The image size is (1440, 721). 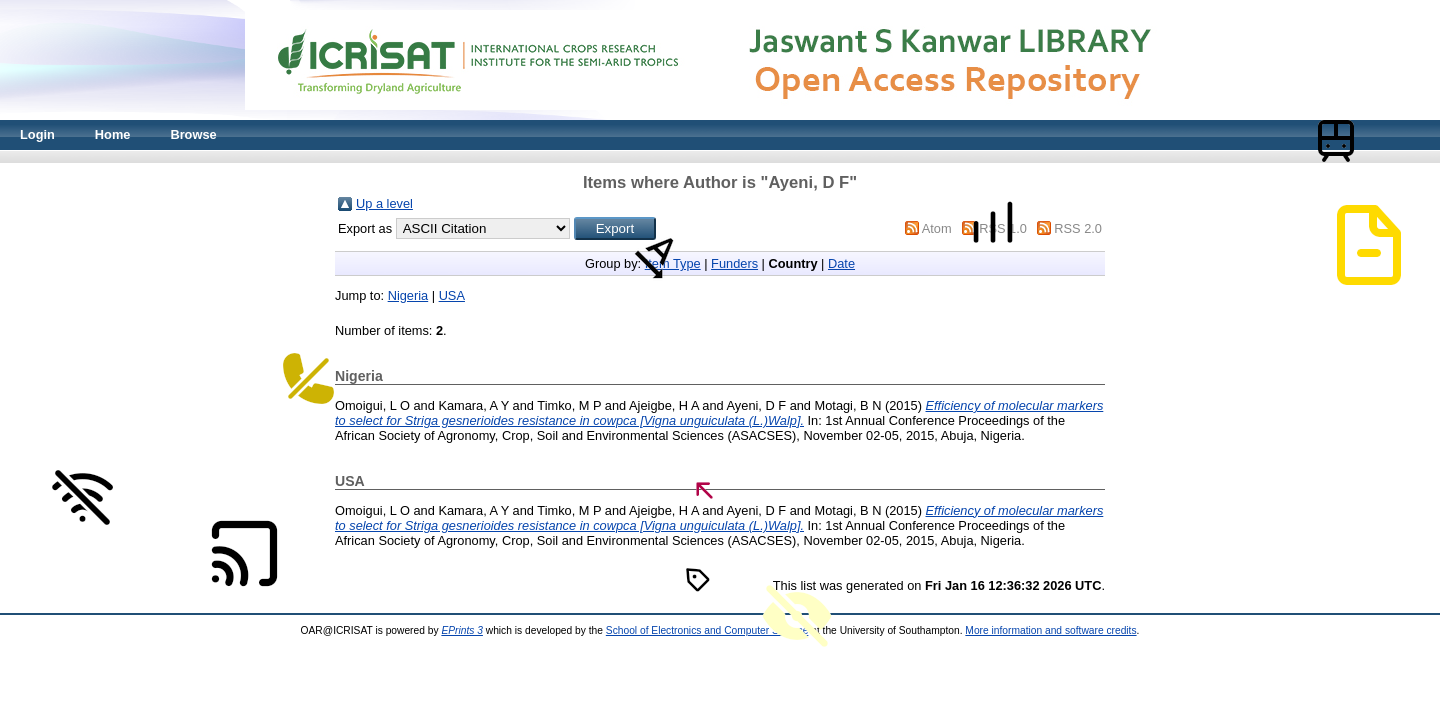 What do you see at coordinates (244, 553) in the screenshot?
I see `cast media to a nearby device` at bounding box center [244, 553].